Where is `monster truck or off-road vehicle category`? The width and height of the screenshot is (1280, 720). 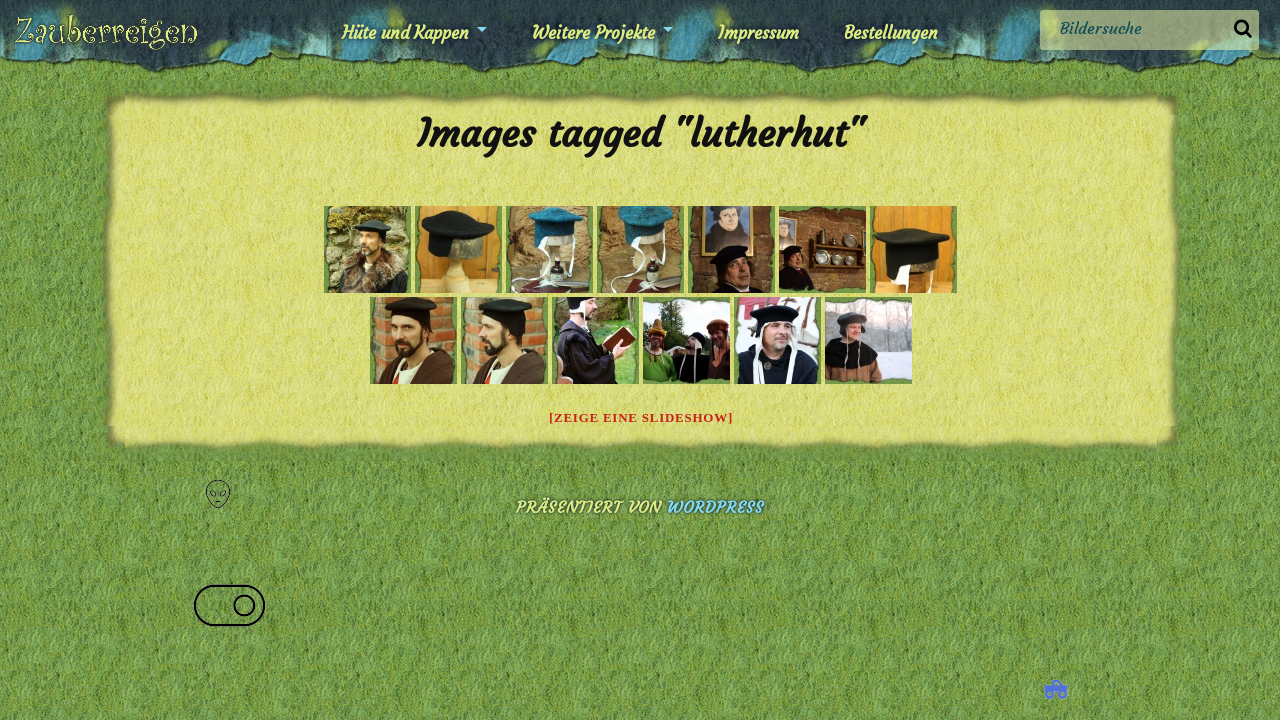 monster truck or off-road vehicle category is located at coordinates (1056, 689).